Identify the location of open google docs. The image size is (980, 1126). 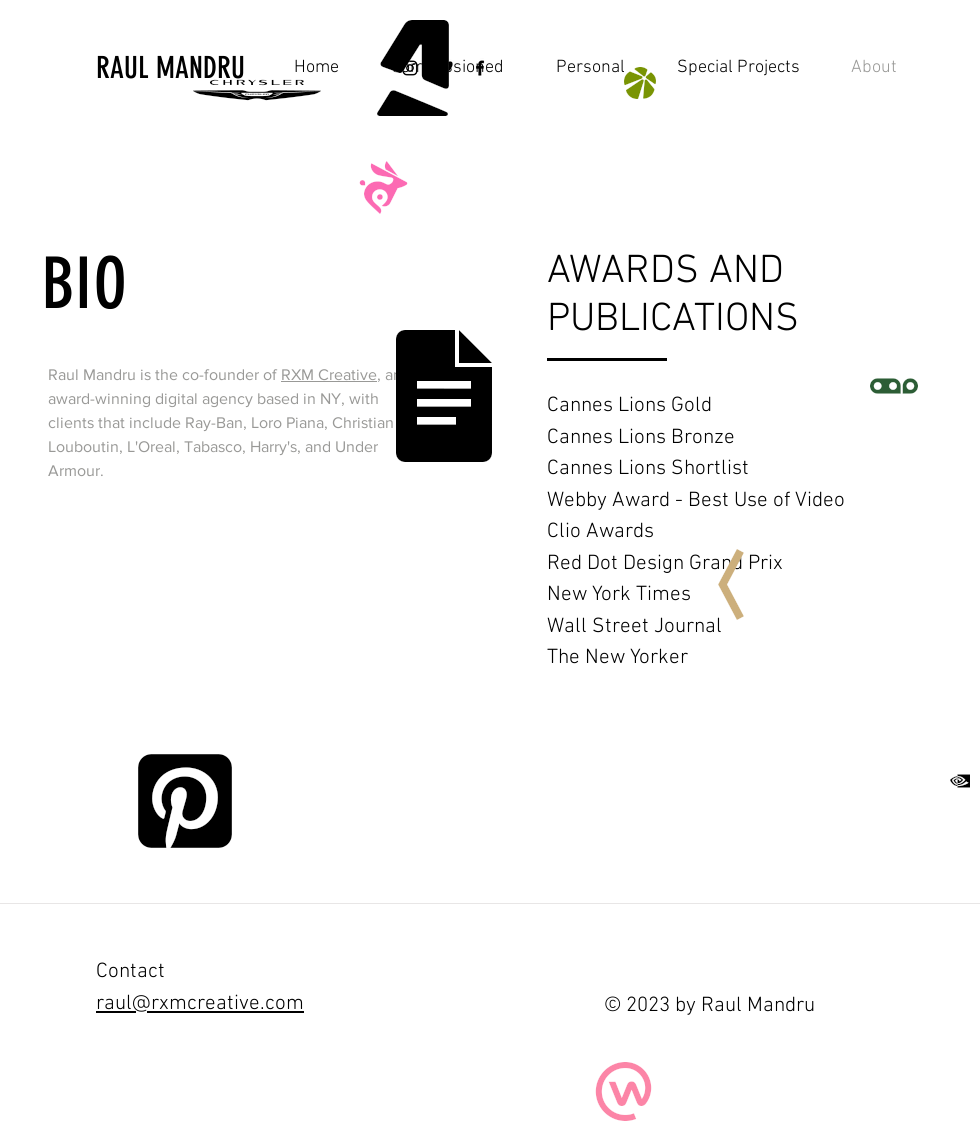
(444, 396).